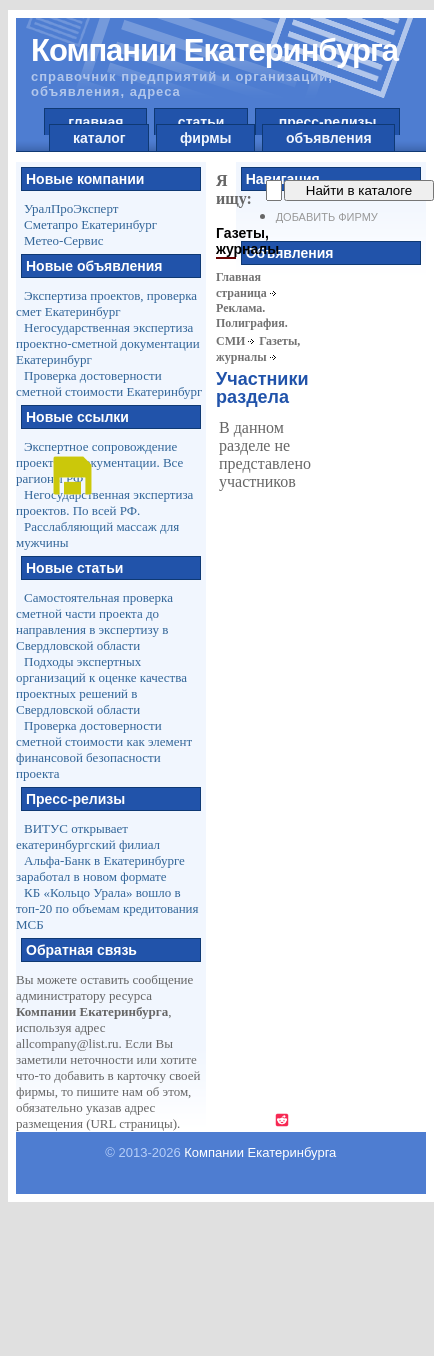 Image resolution: width=434 pixels, height=1356 pixels. Describe the element at coordinates (282, 1120) in the screenshot. I see `open reddit app` at that location.